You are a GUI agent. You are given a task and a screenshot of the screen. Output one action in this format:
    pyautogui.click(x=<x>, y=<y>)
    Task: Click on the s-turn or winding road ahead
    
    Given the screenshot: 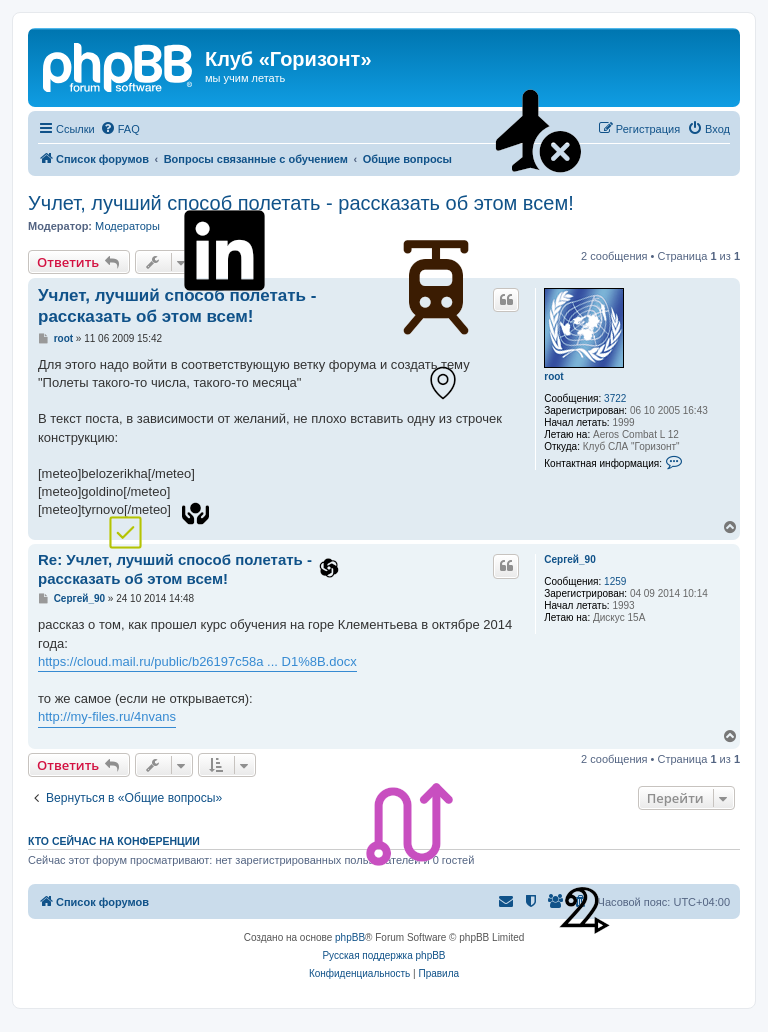 What is the action you would take?
    pyautogui.click(x=407, y=824)
    